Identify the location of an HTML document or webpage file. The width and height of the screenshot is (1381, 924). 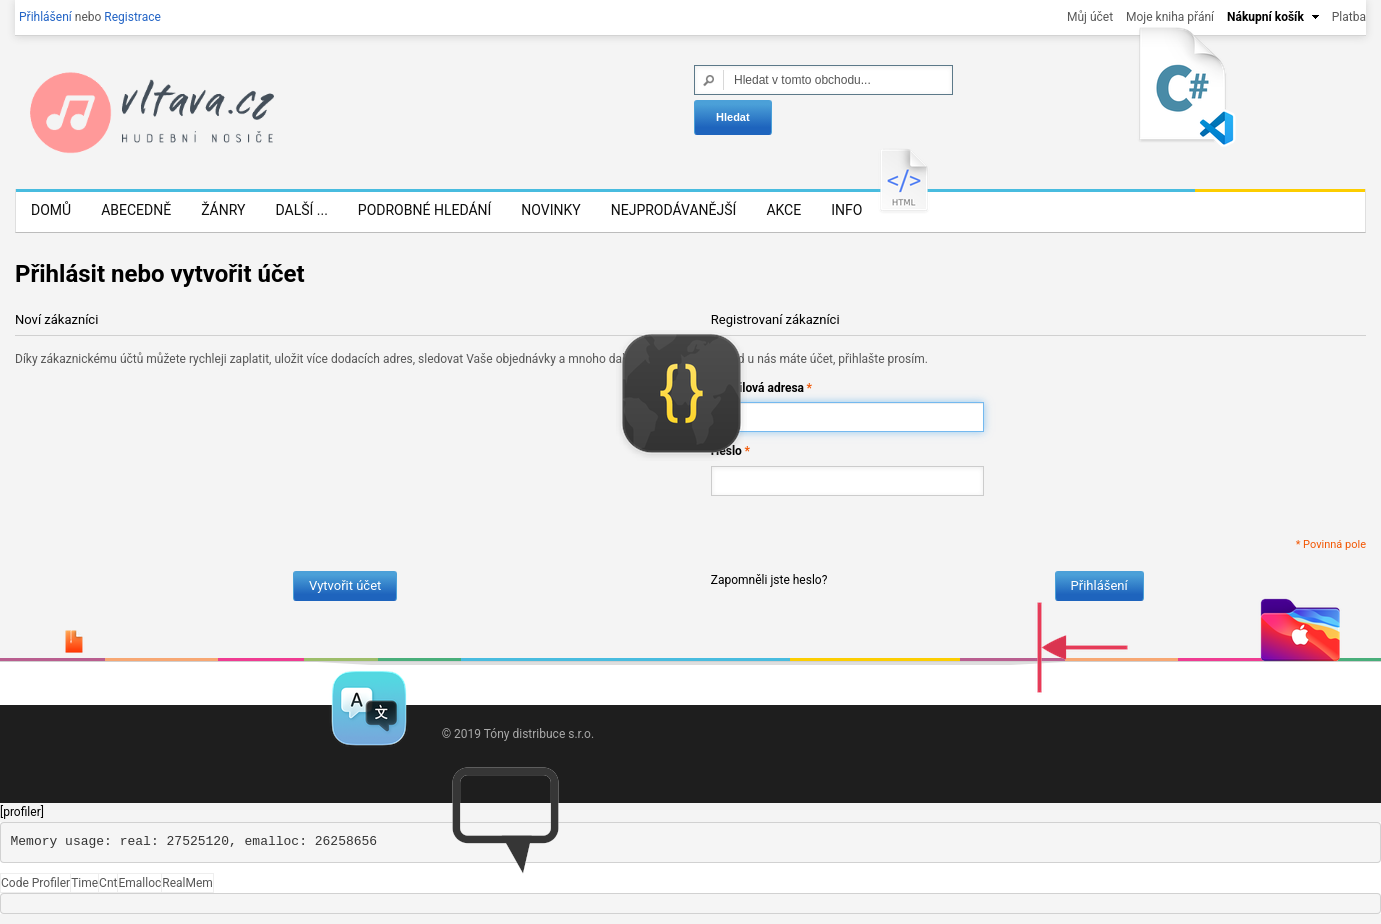
(904, 181).